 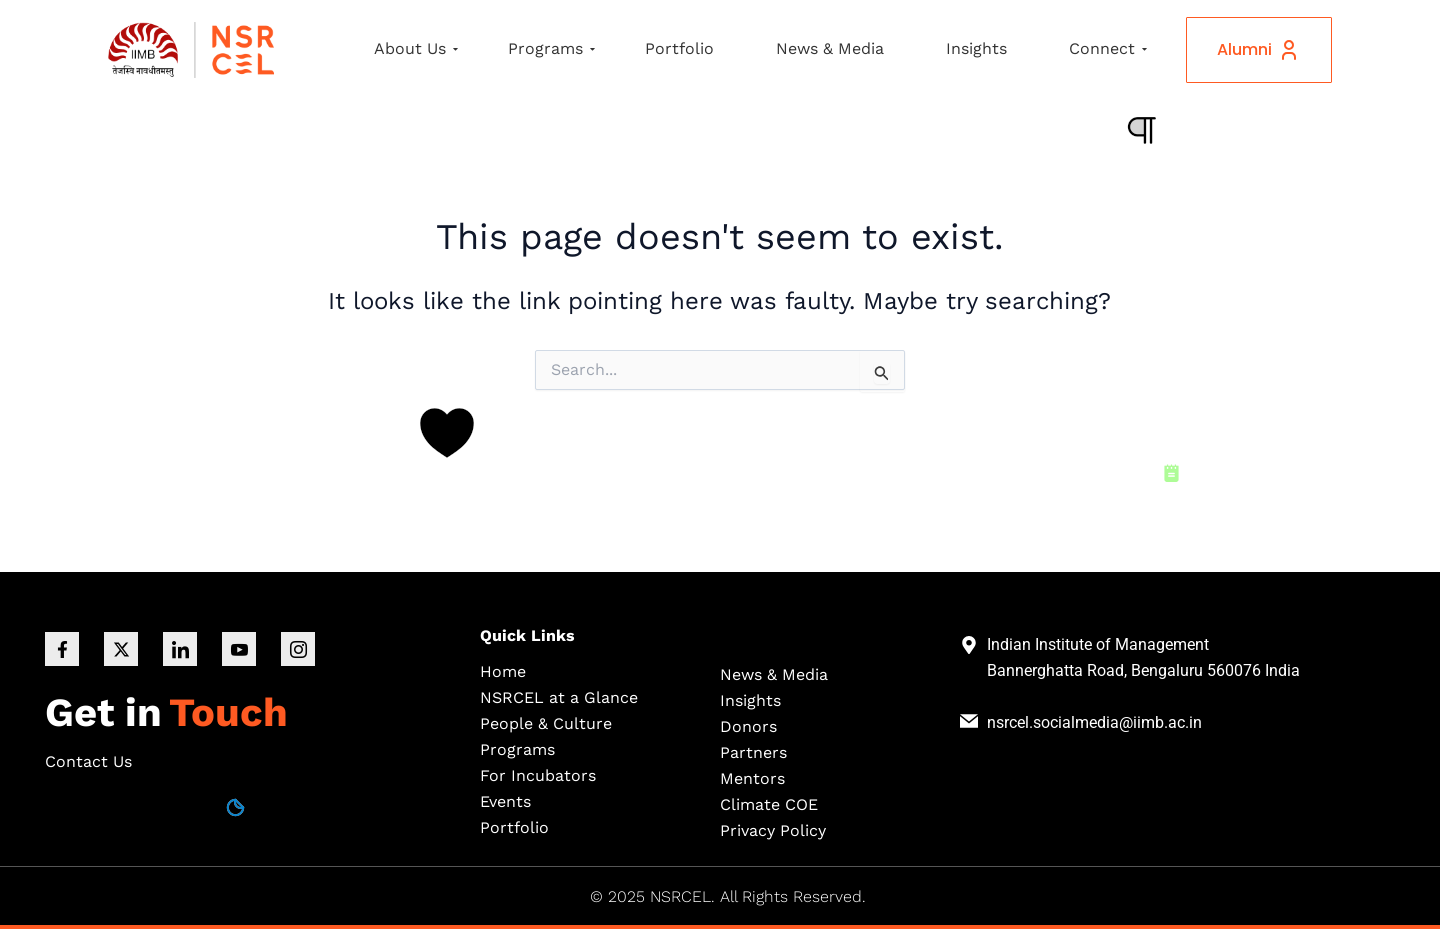 I want to click on insert a paragraph break, so click(x=1142, y=130).